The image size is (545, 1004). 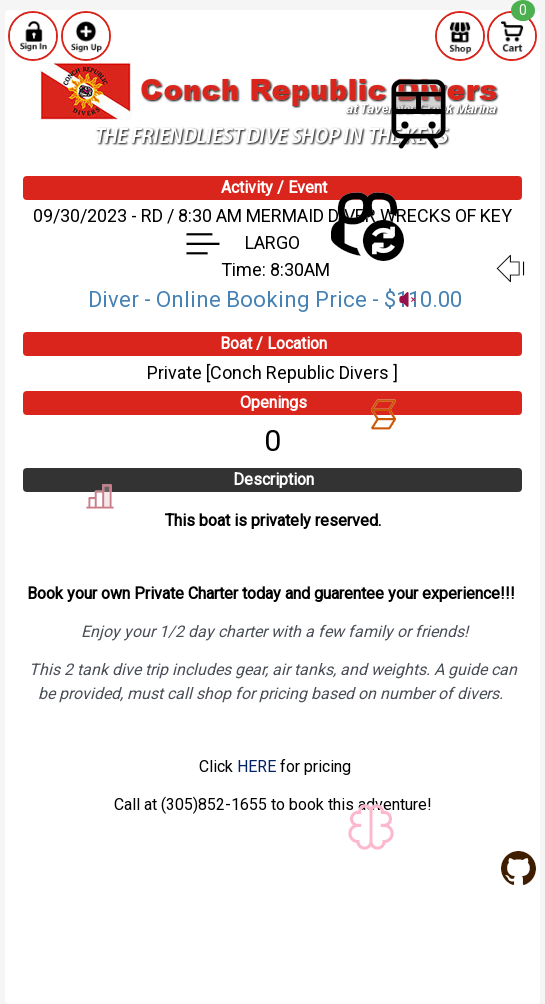 I want to click on mute audio or sound, so click(x=407, y=299).